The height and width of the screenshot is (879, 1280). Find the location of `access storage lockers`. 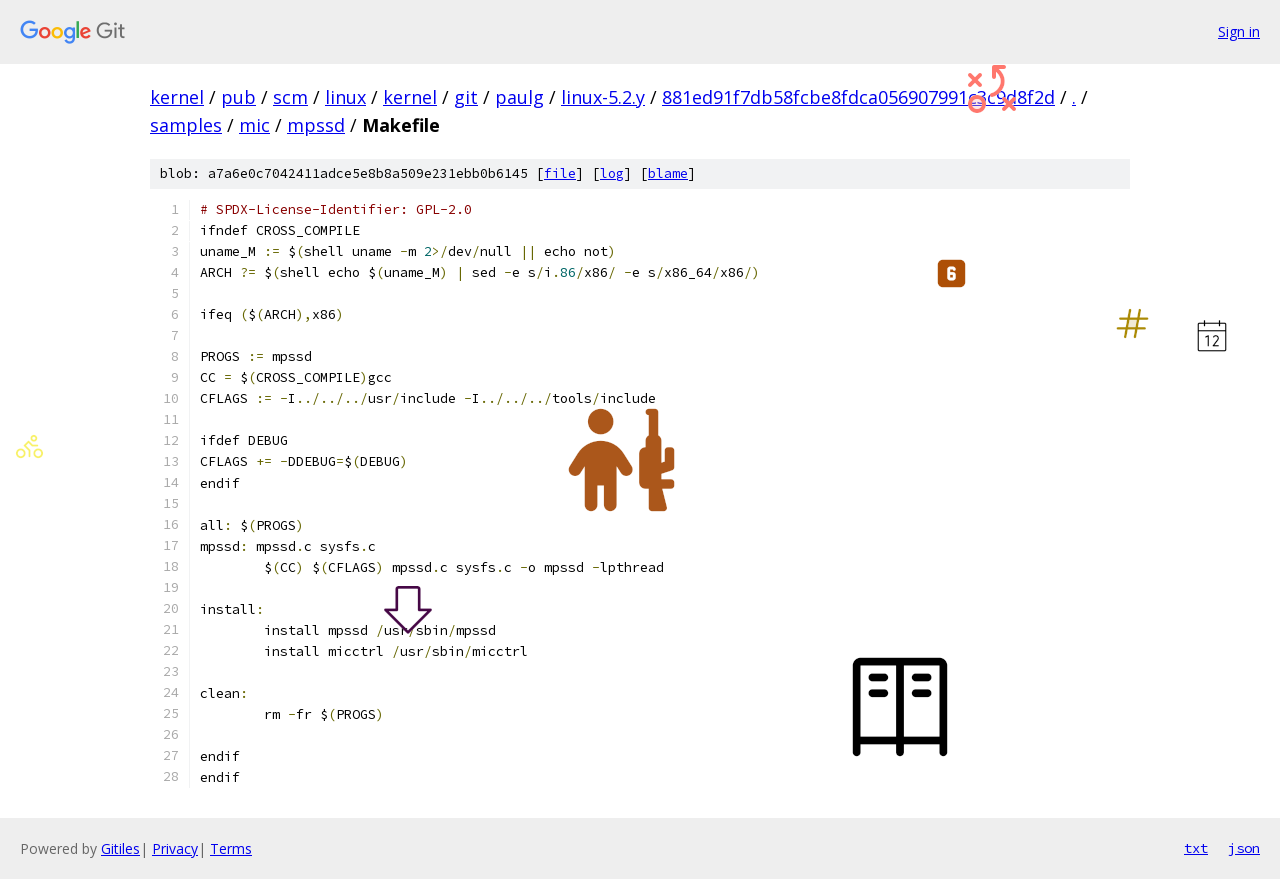

access storage lockers is located at coordinates (900, 705).